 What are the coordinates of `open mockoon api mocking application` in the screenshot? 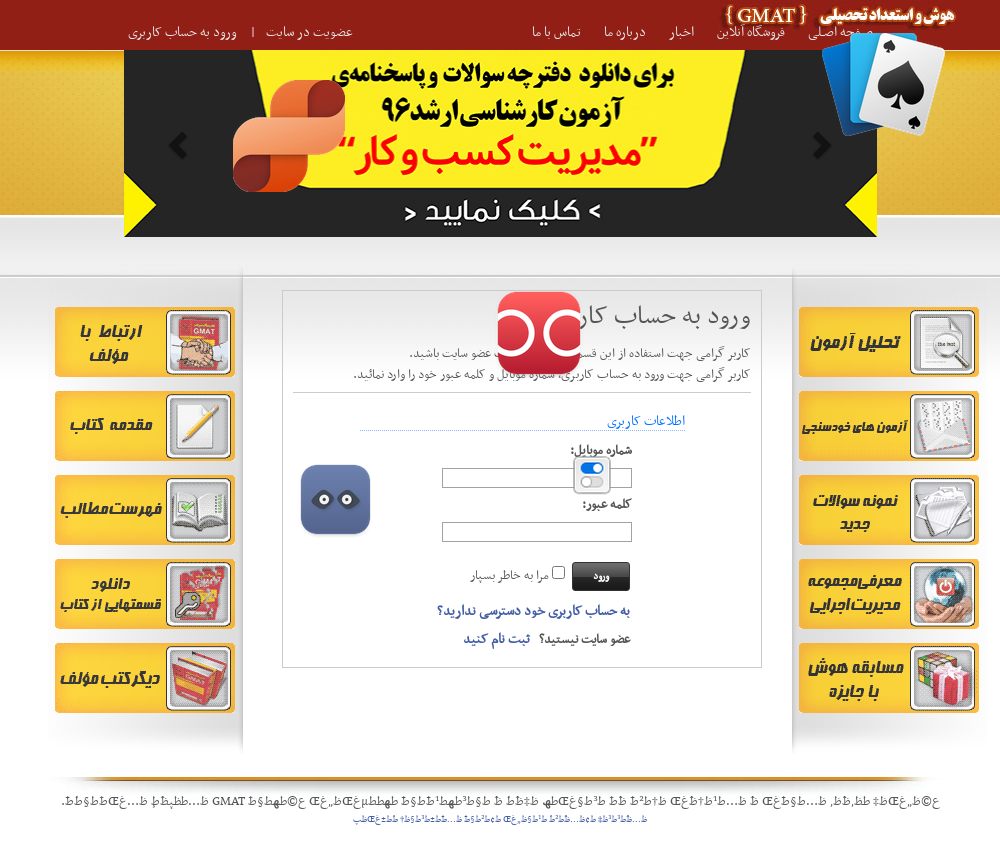 It's located at (335, 499).